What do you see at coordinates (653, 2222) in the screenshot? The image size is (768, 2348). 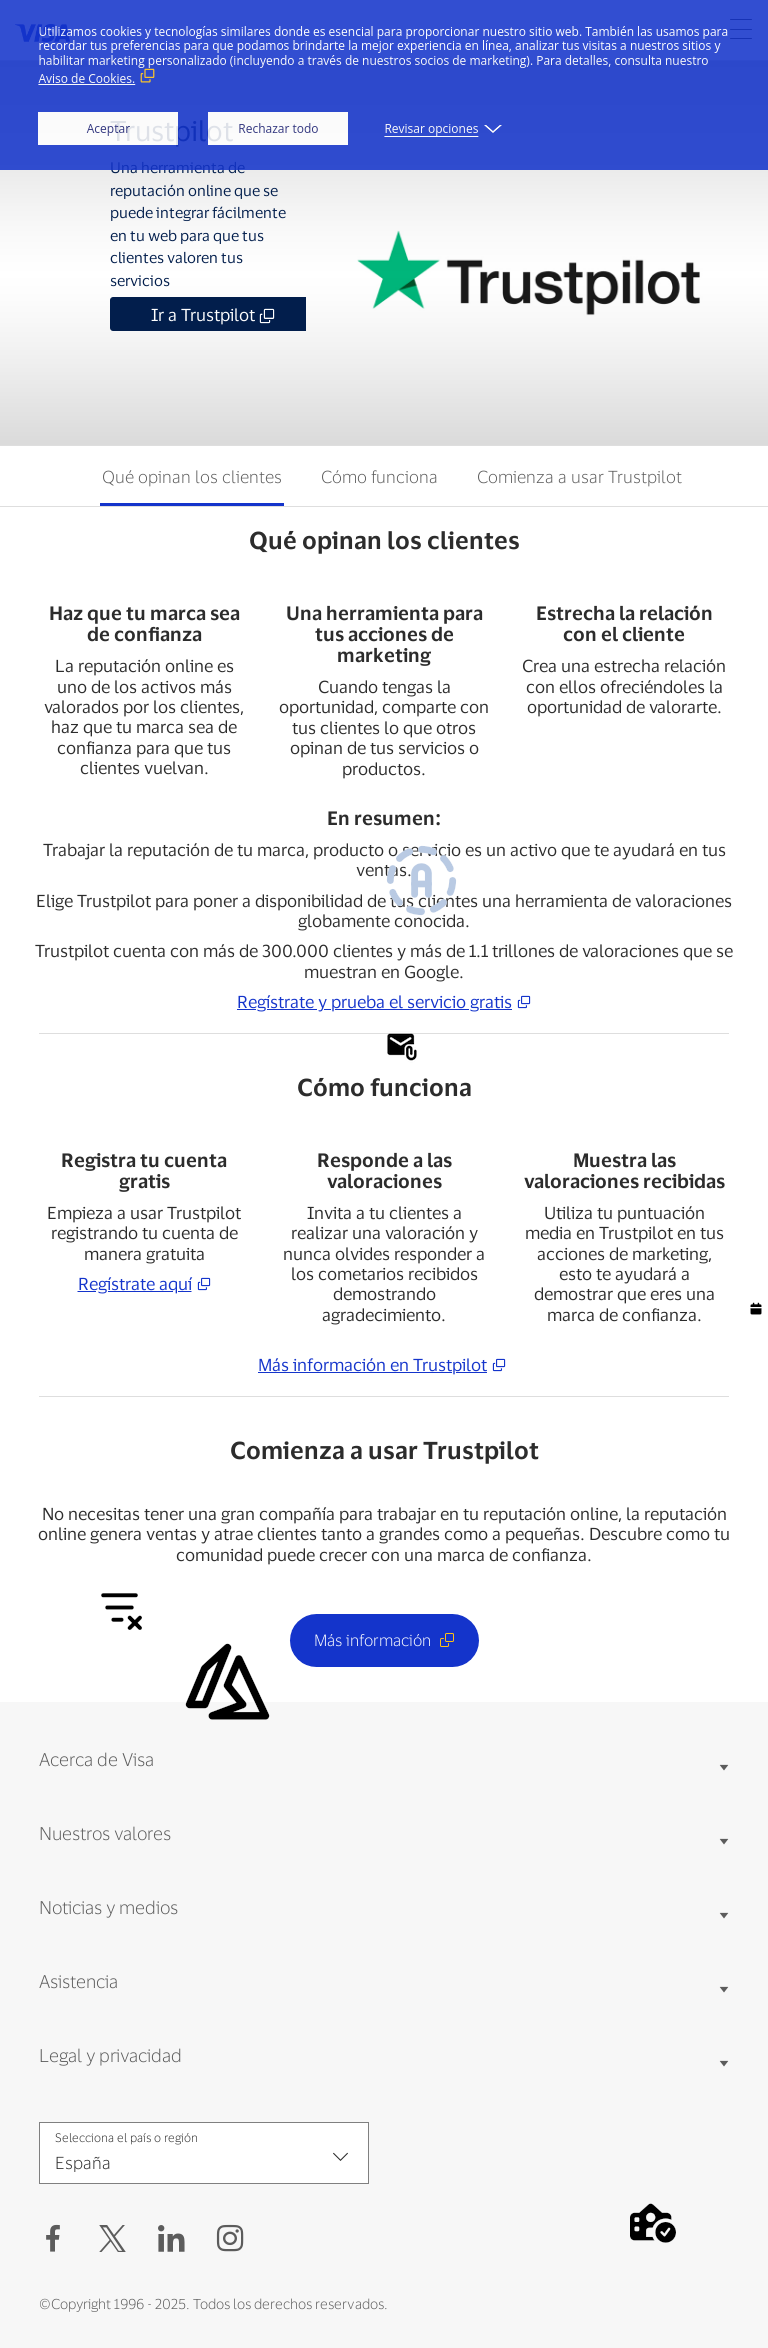 I see `school verification complete` at bounding box center [653, 2222].